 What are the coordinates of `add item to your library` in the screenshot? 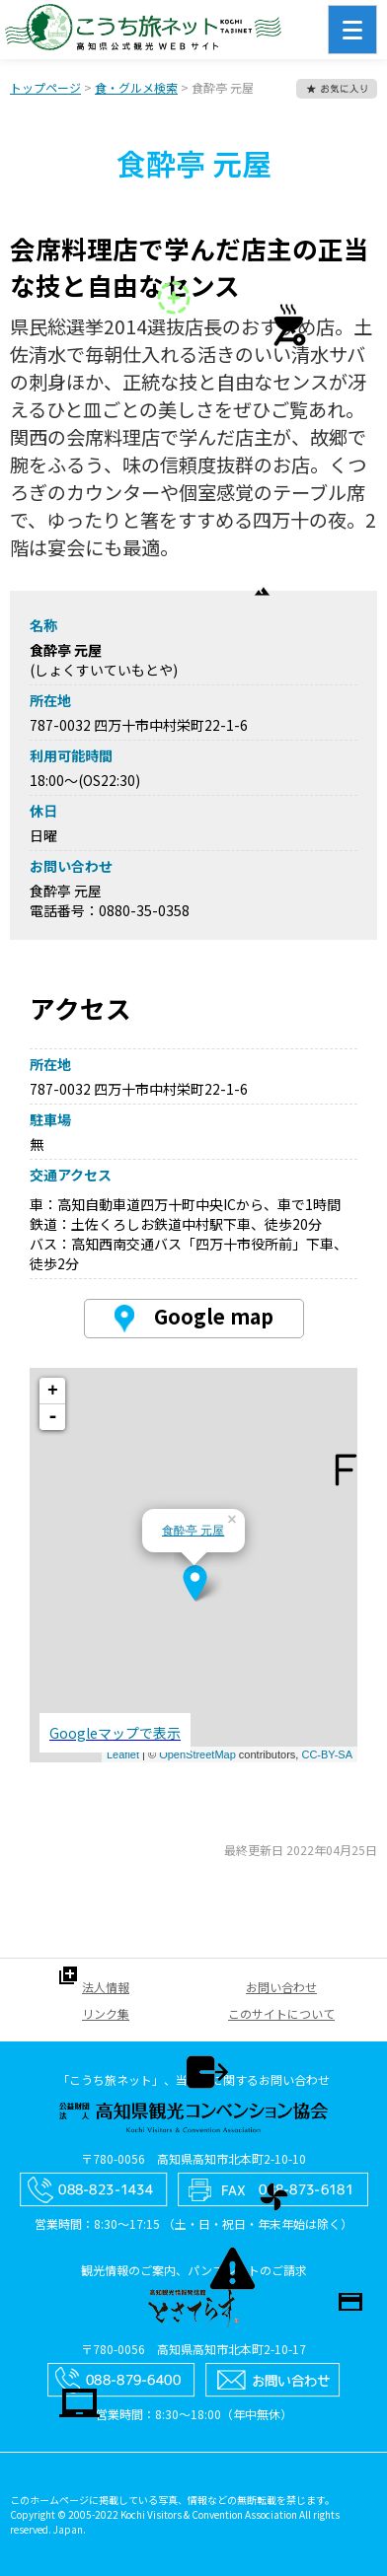 It's located at (68, 1975).